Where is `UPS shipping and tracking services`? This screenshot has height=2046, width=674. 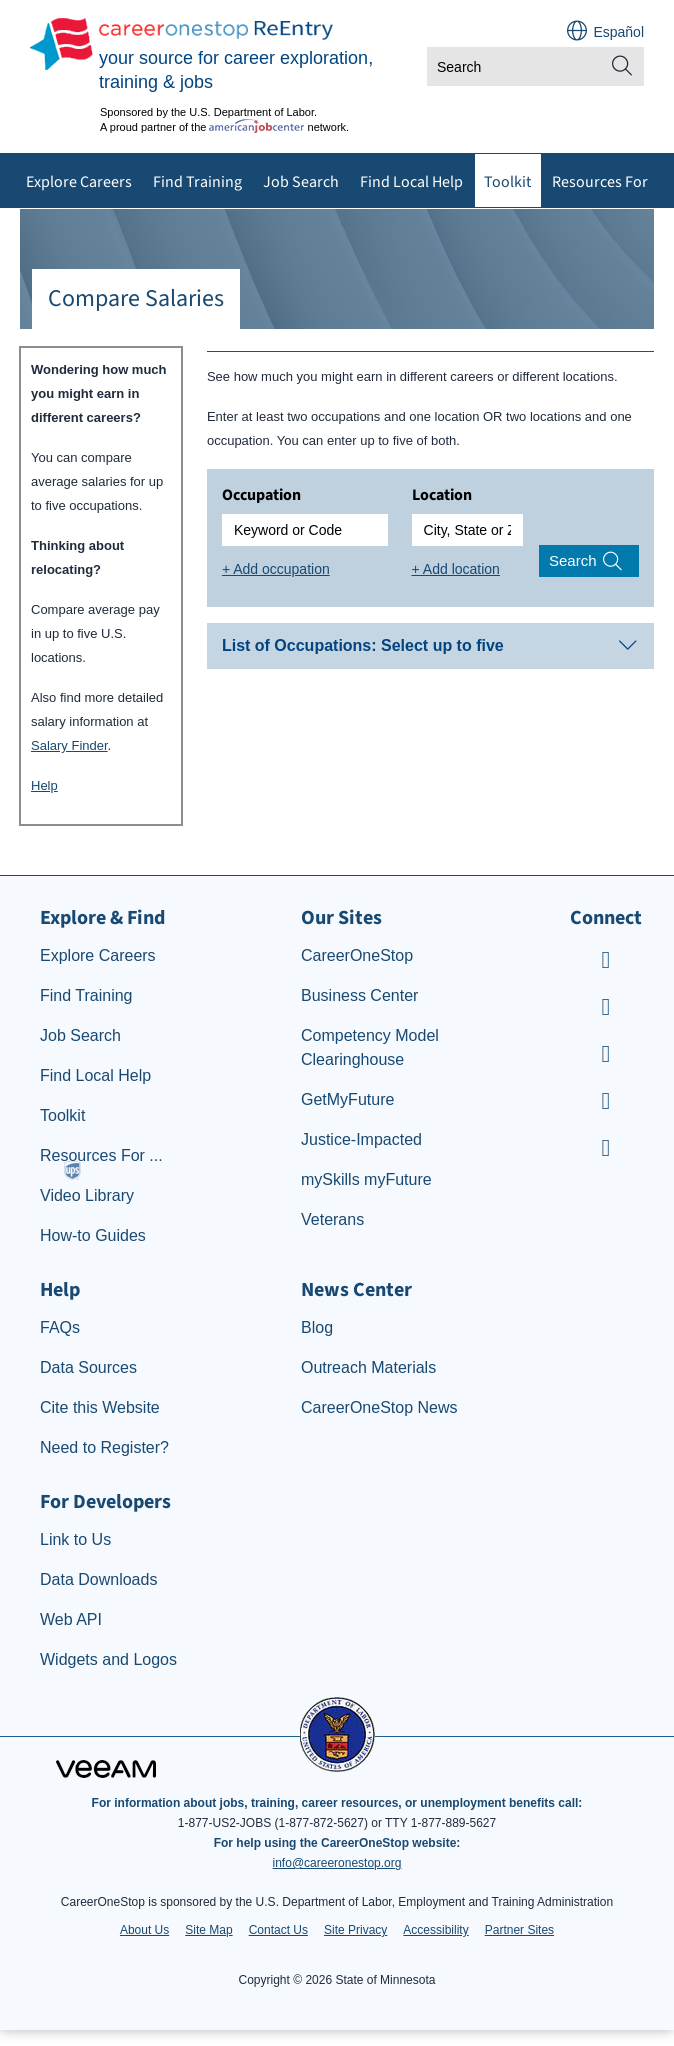 UPS shipping and tracking services is located at coordinates (72, 1170).